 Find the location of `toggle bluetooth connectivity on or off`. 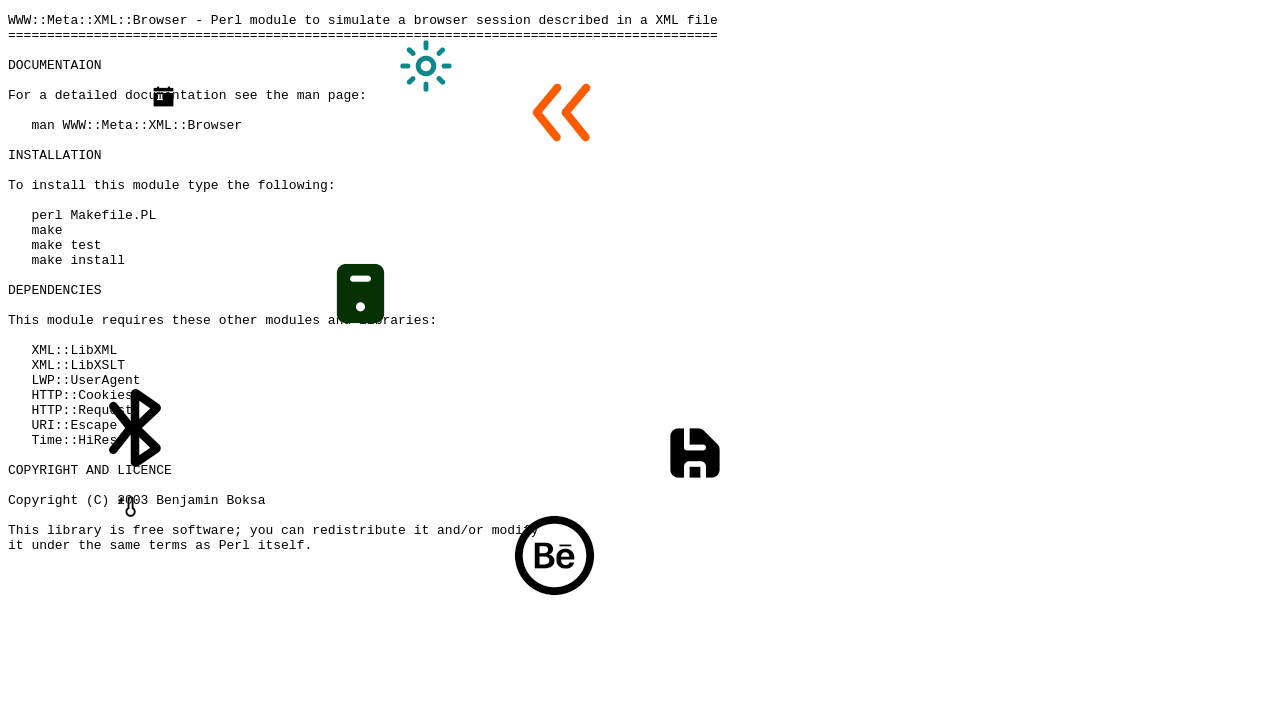

toggle bluetooth connectivity on or off is located at coordinates (135, 428).